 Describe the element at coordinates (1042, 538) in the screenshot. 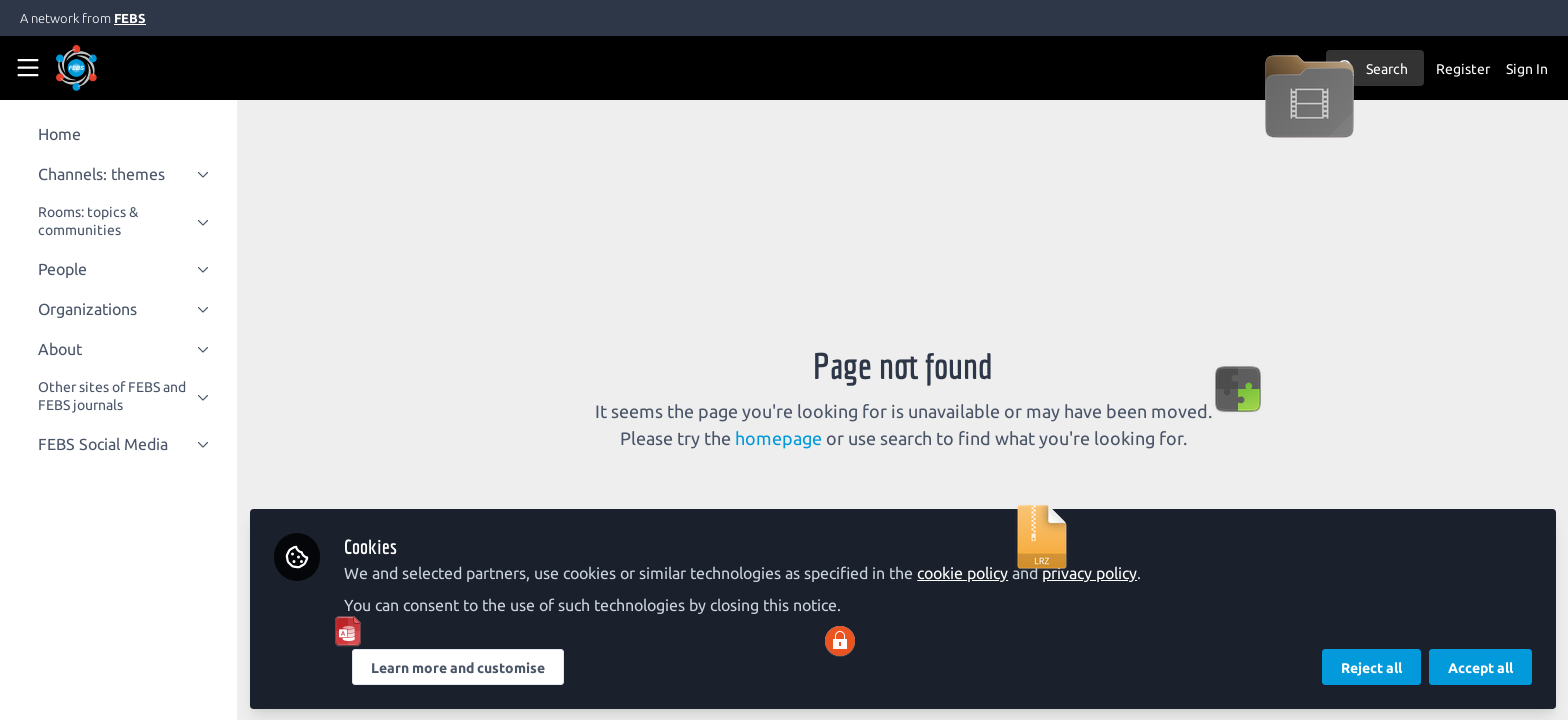

I see `an lrzip compressed archive file` at that location.